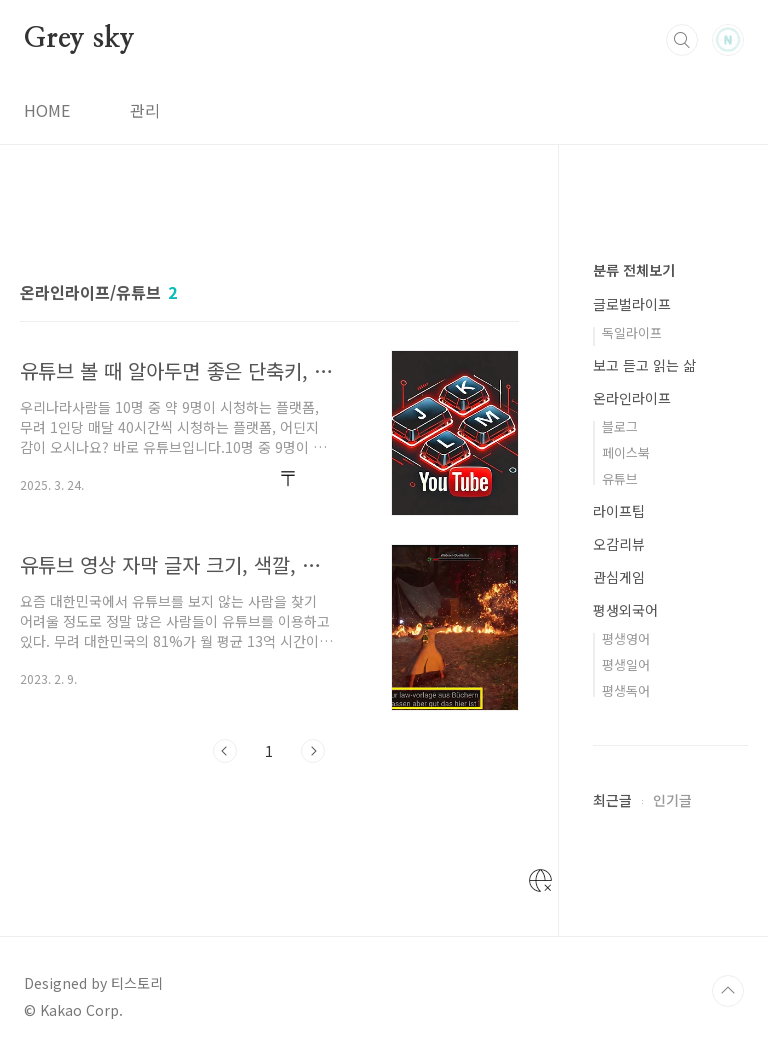  I want to click on display prices in kazakhstani tenge, so click(288, 478).